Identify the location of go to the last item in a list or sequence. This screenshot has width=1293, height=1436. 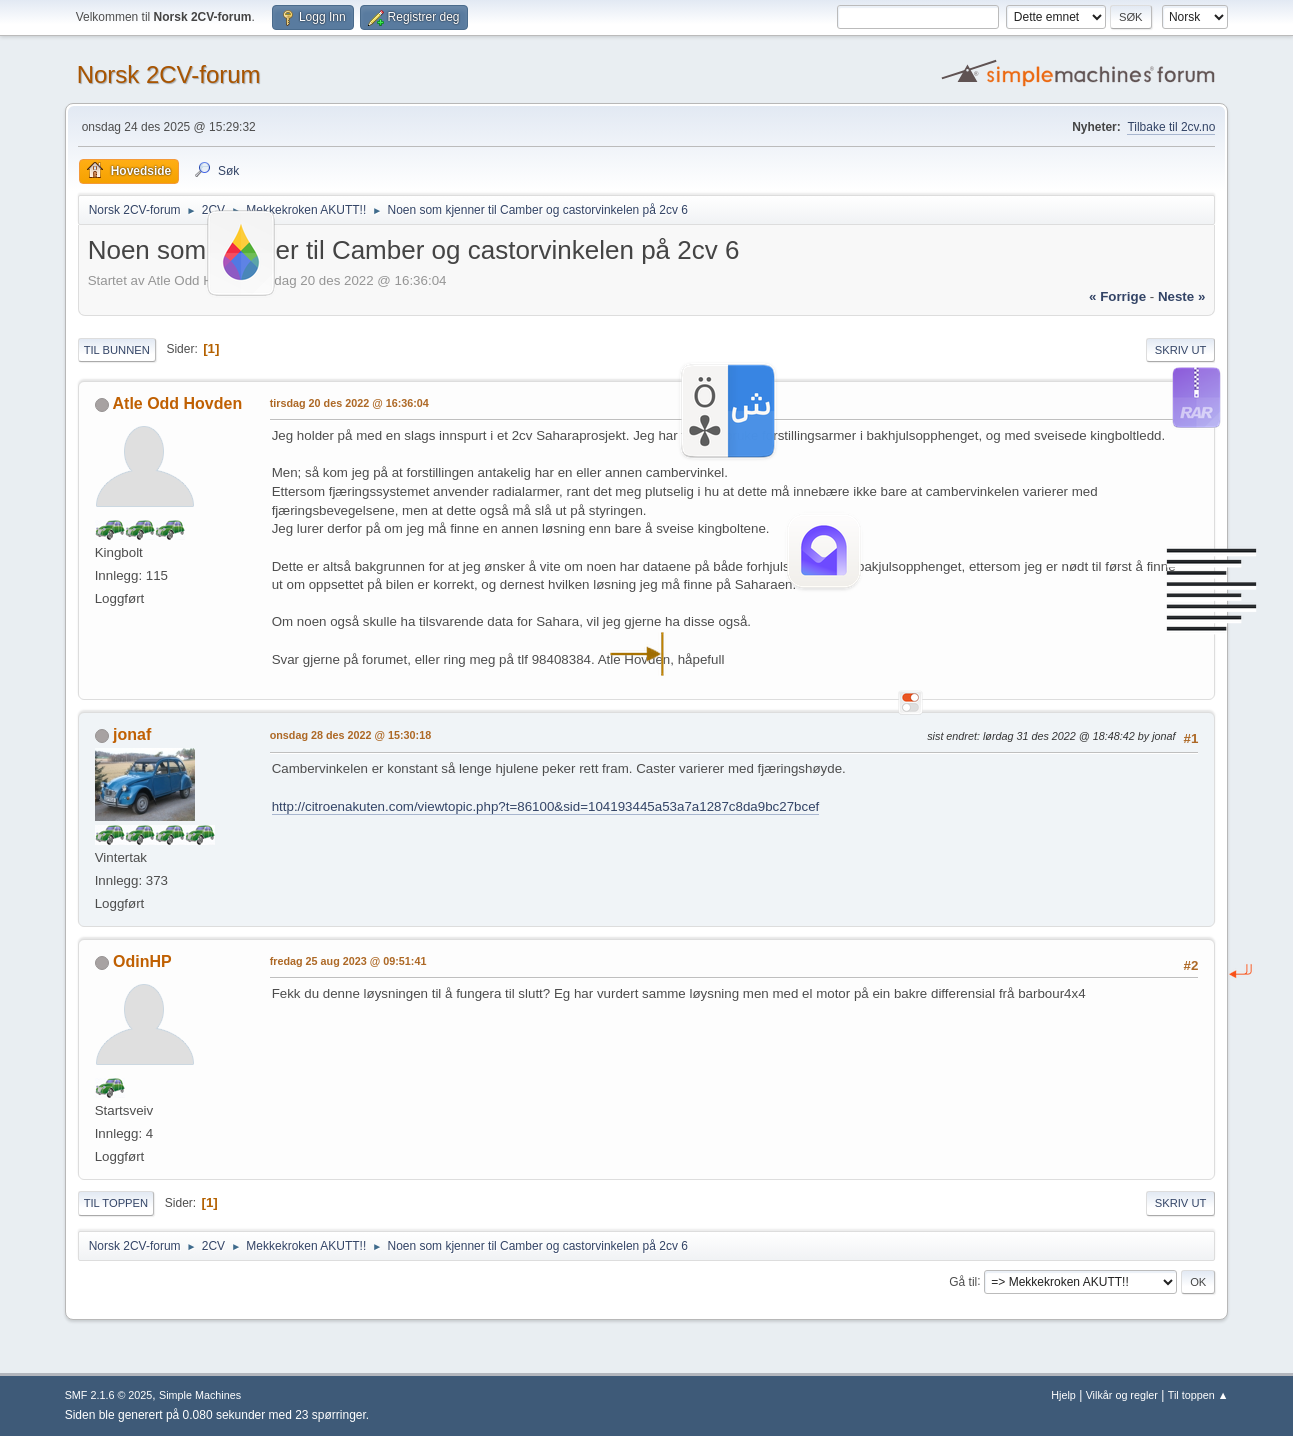
(637, 654).